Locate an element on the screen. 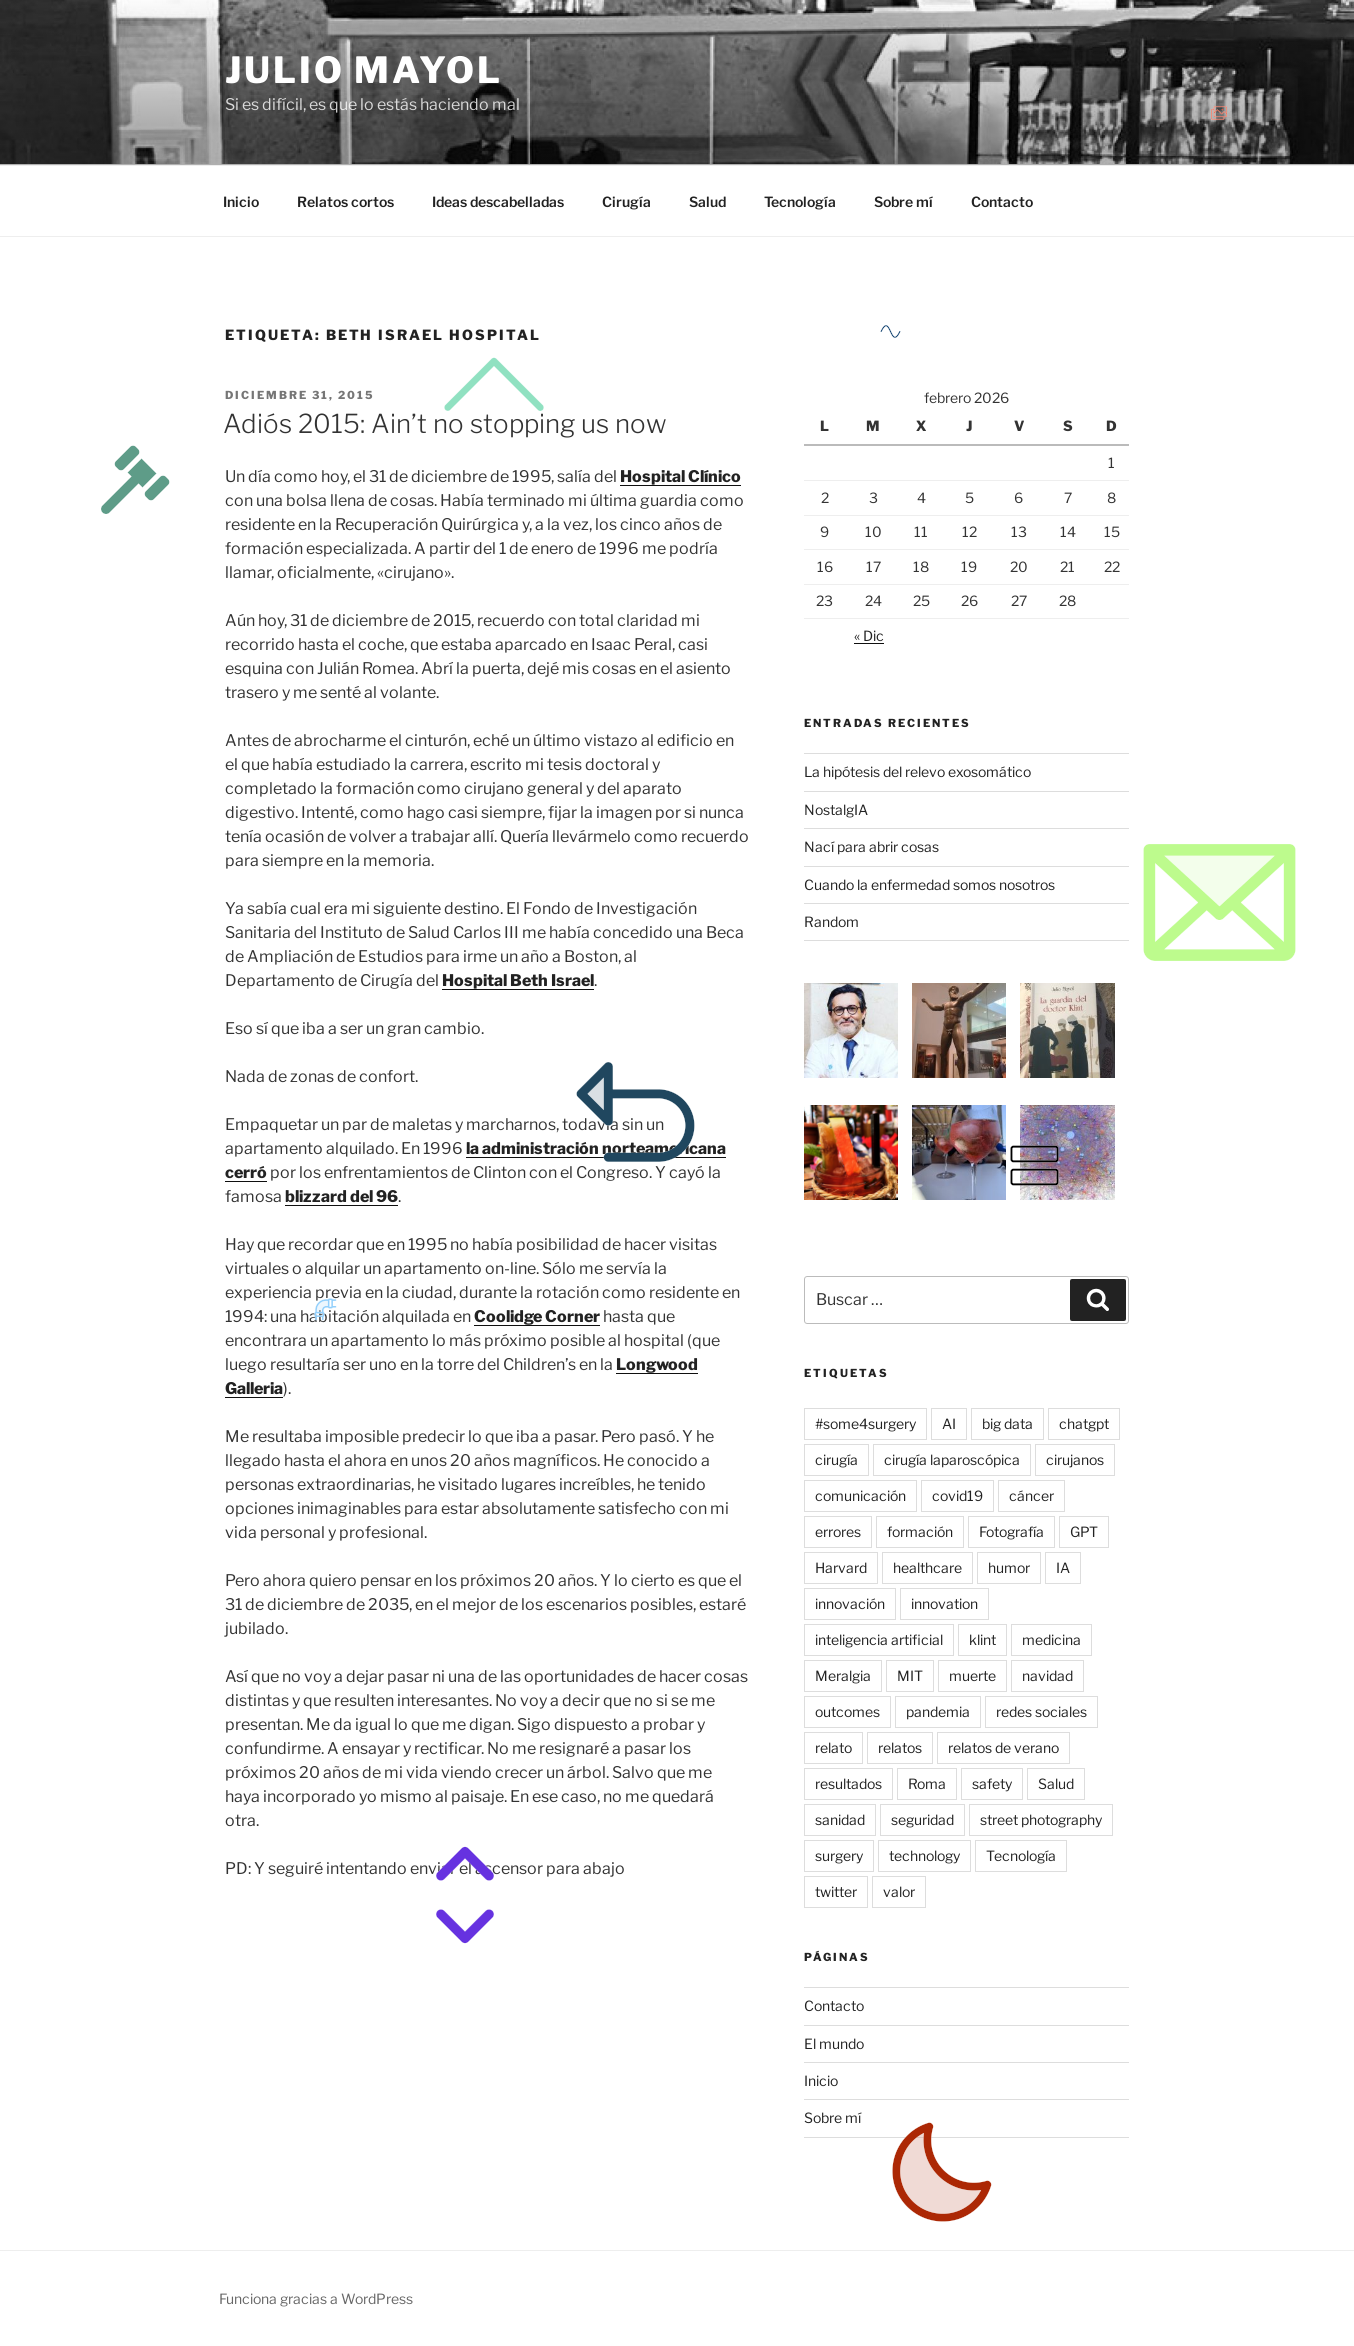  collapse an expanded section is located at coordinates (494, 389).